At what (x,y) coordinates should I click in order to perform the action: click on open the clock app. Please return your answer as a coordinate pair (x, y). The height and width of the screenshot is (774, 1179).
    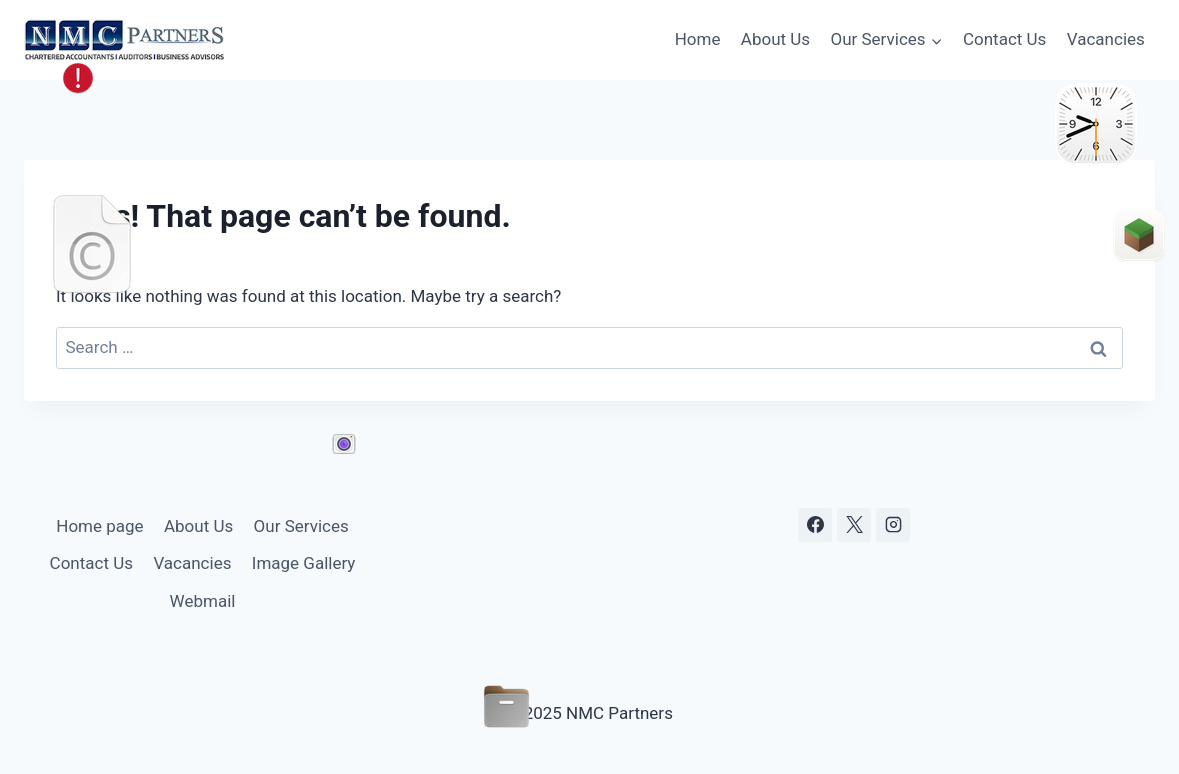
    Looking at the image, I should click on (1096, 124).